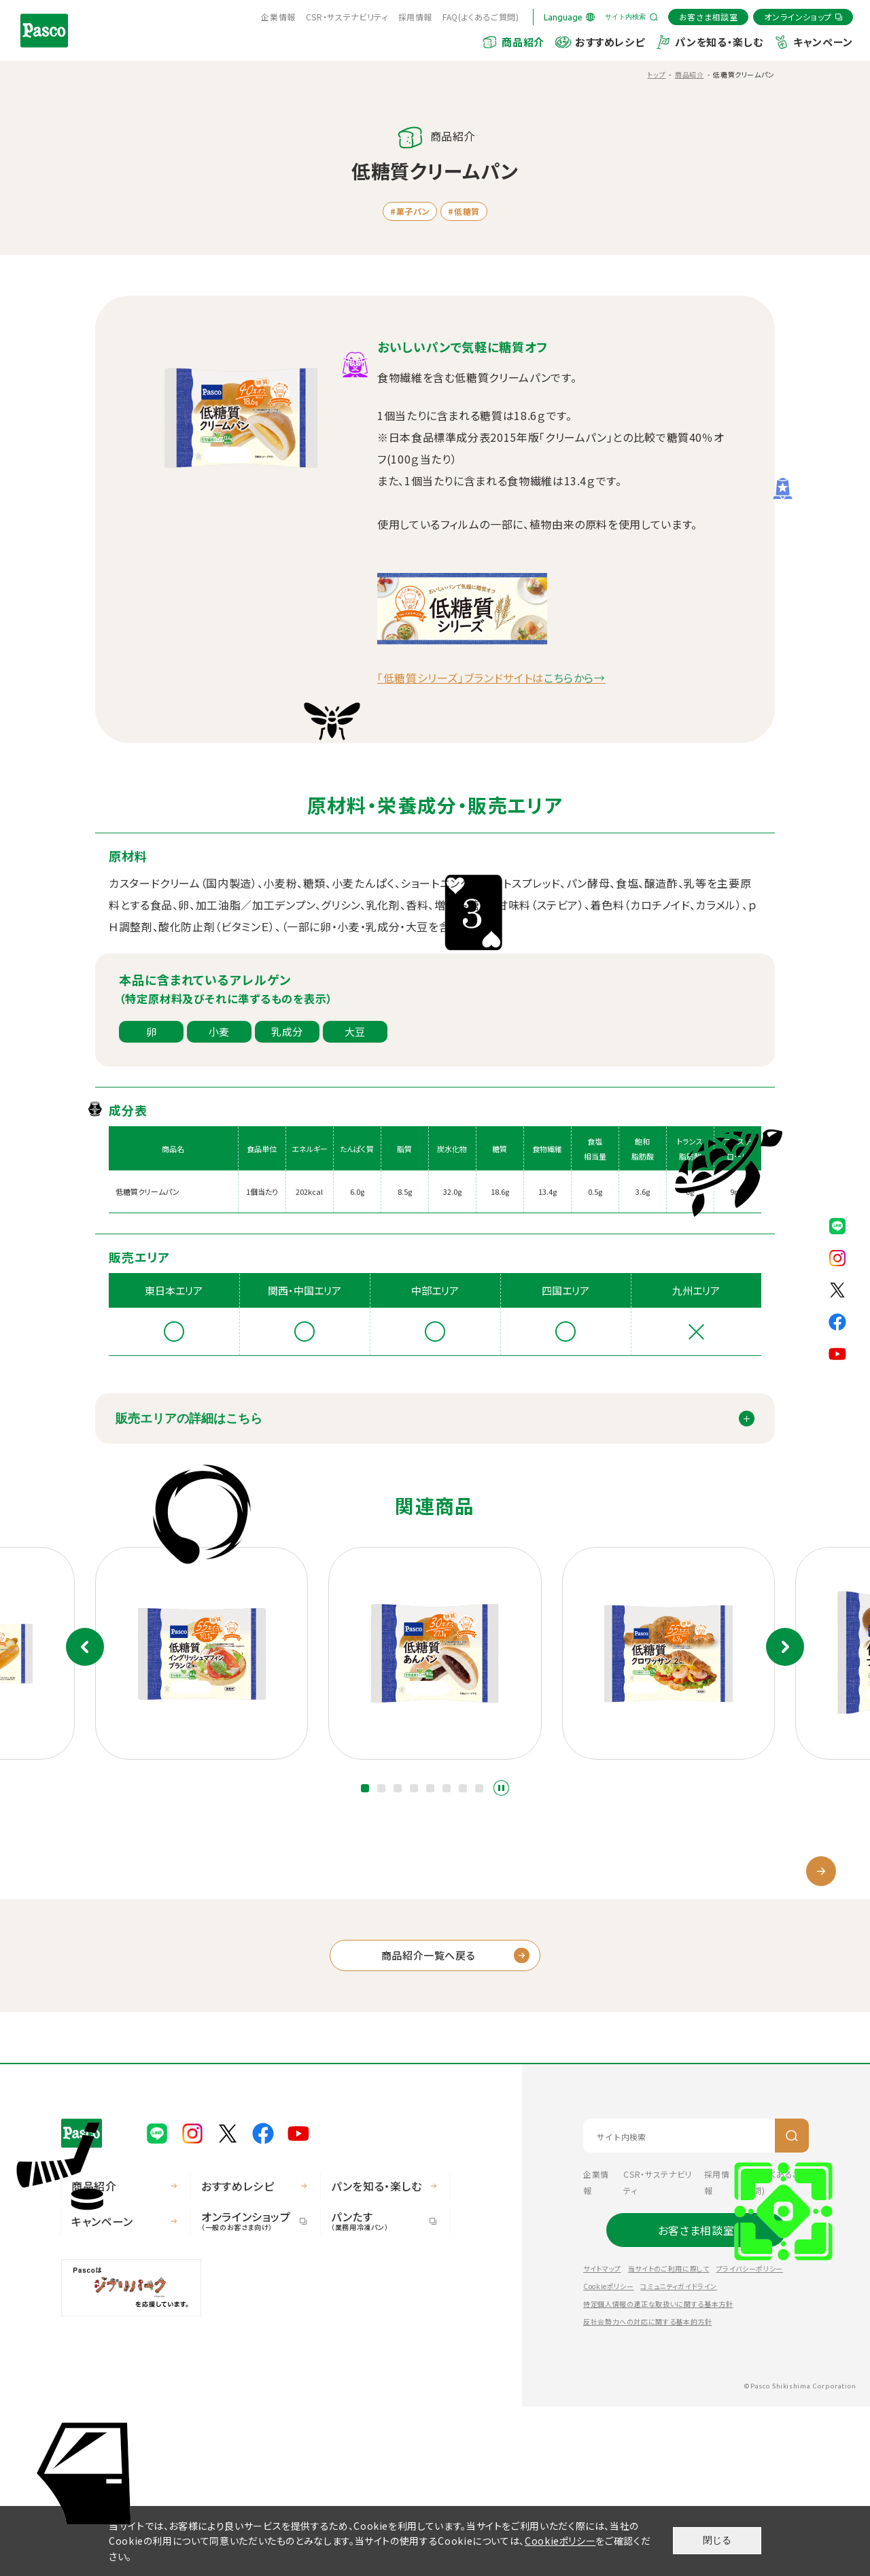 This screenshot has width=870, height=2576. I want to click on center or align selected elements, so click(783, 2211).